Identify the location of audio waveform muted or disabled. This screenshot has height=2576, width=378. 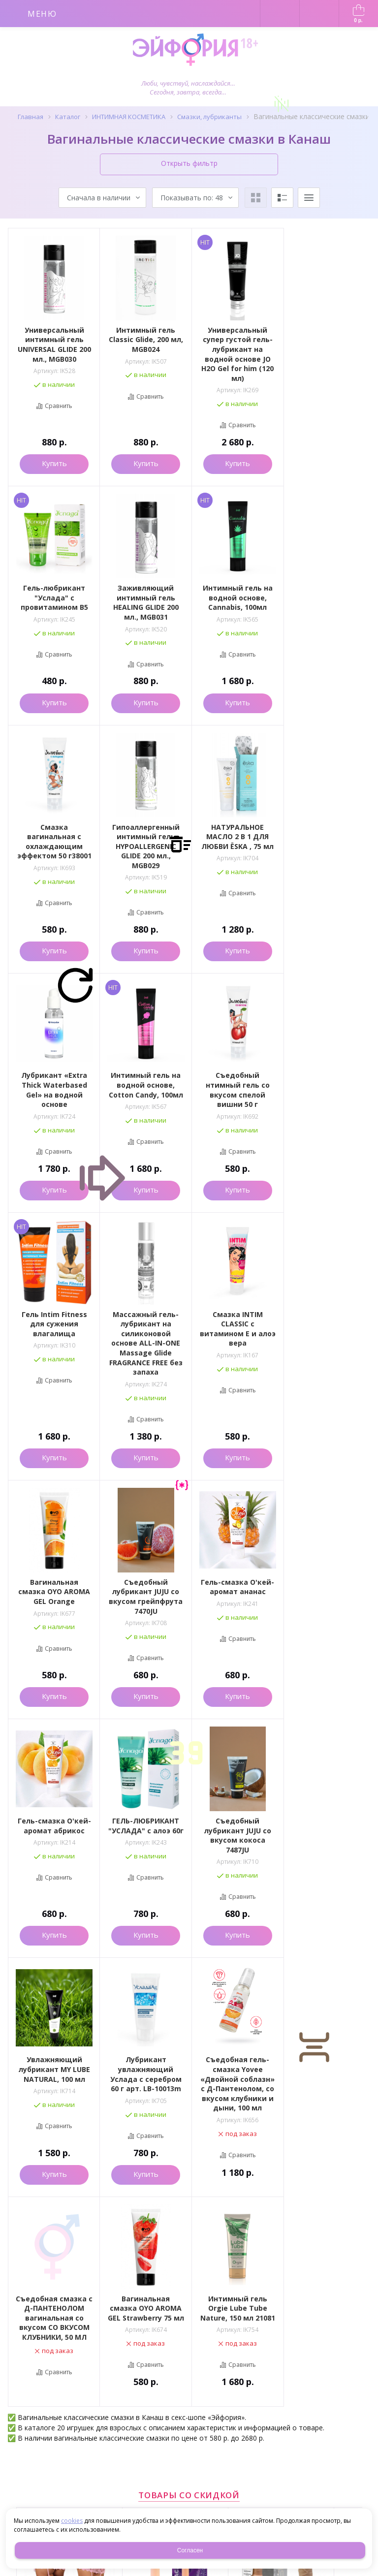
(282, 104).